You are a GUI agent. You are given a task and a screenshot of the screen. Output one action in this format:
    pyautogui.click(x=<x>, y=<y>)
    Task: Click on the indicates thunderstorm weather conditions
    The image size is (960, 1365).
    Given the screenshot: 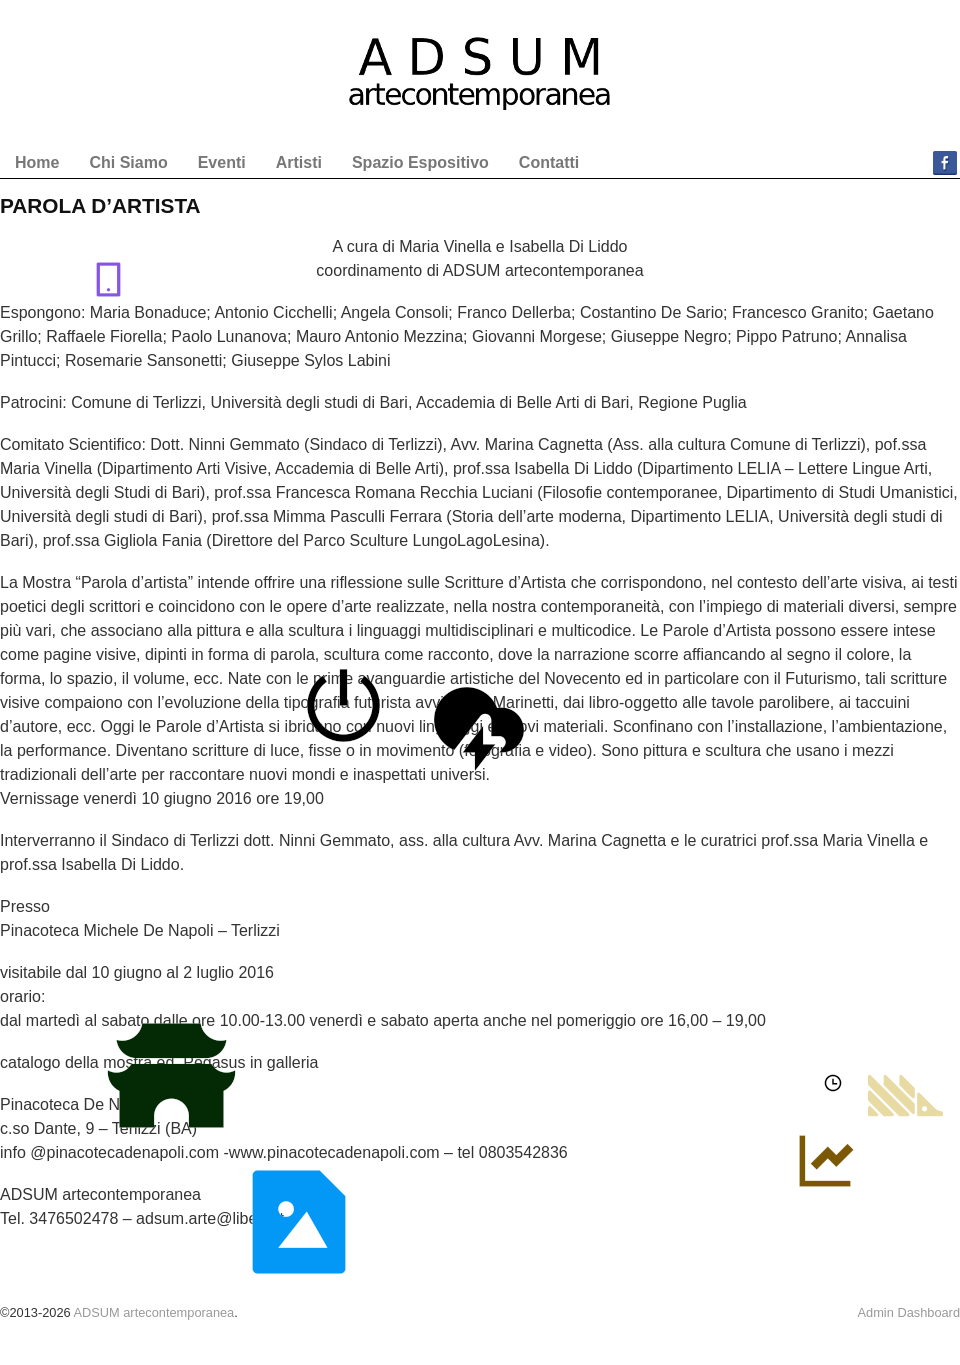 What is the action you would take?
    pyautogui.click(x=479, y=728)
    